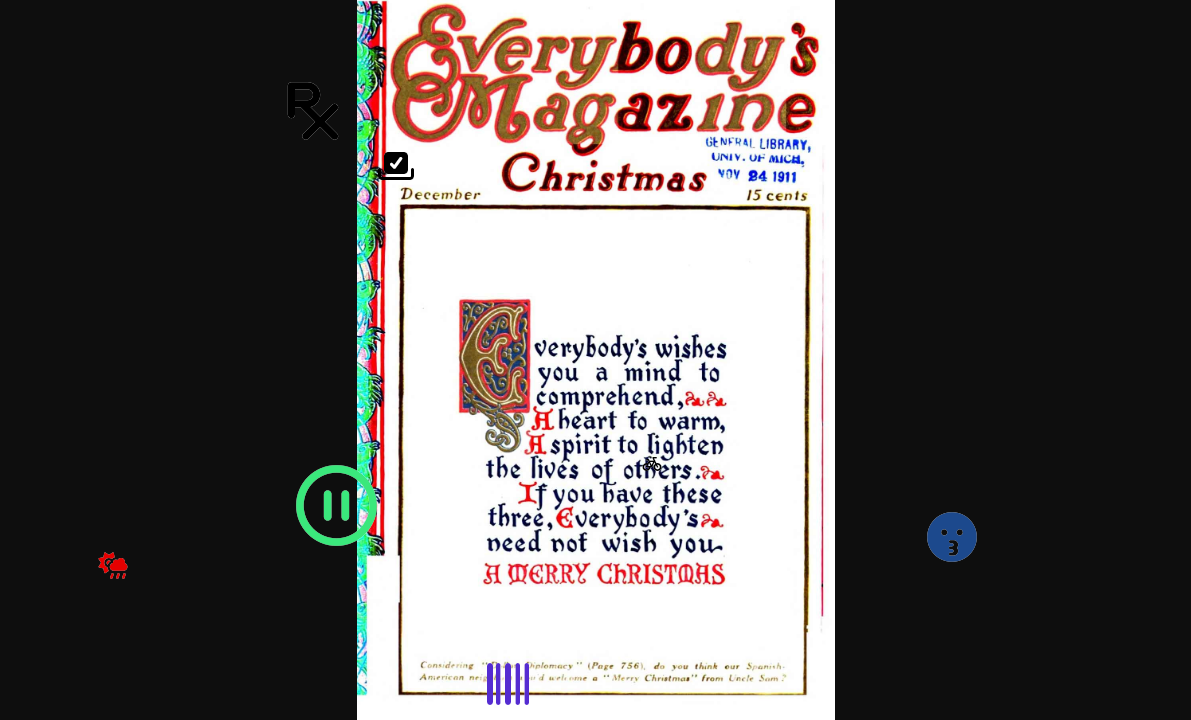 The height and width of the screenshot is (720, 1191). I want to click on cast your vote or submit a ballot, so click(396, 166).